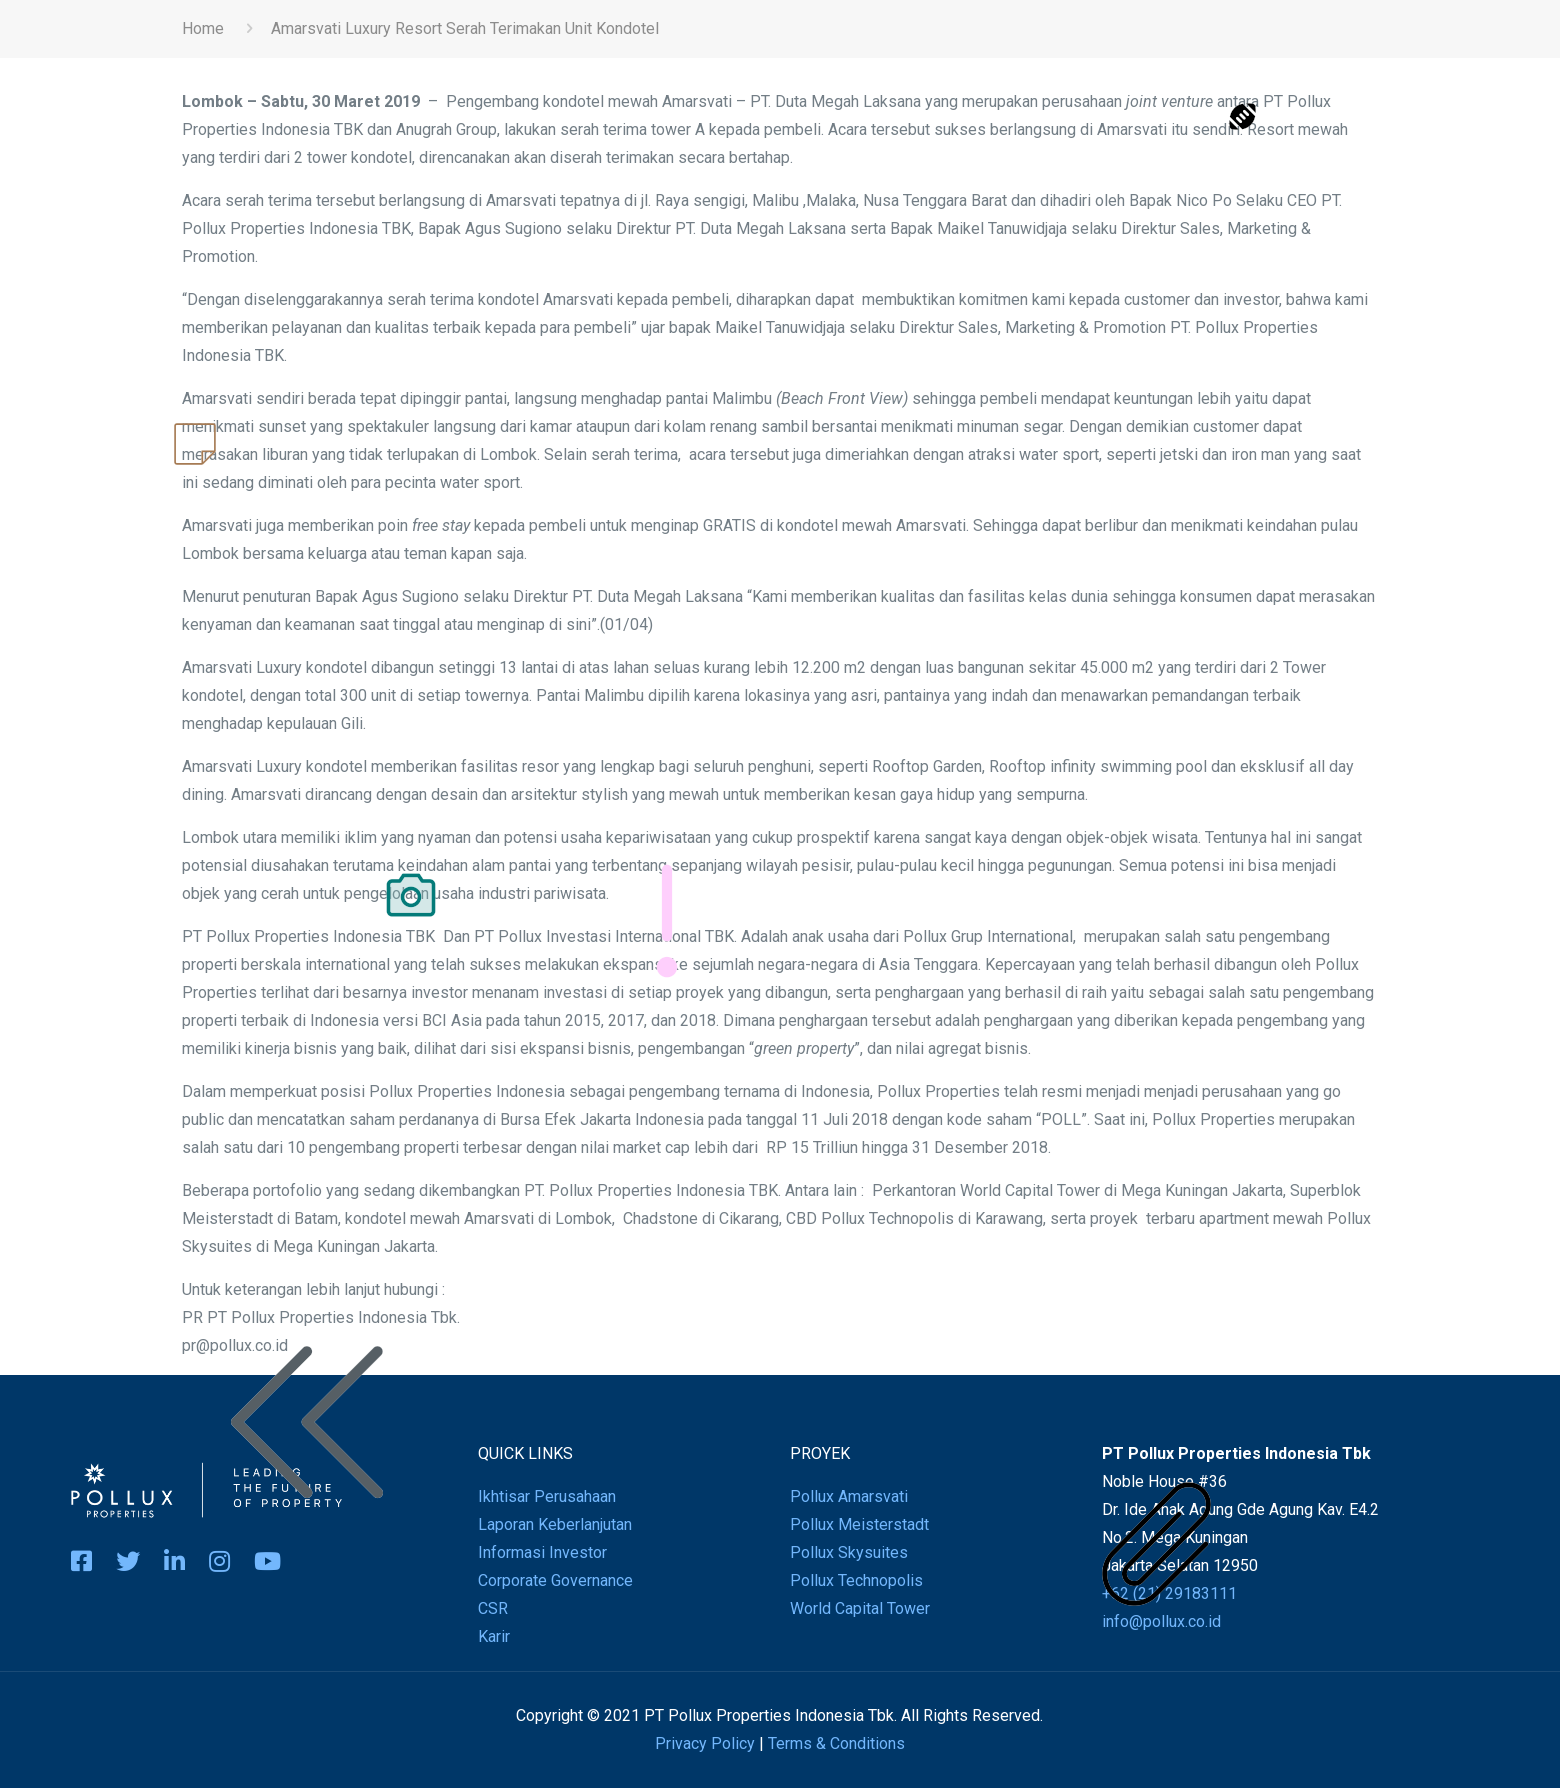  I want to click on access football or american sports content, so click(1242, 116).